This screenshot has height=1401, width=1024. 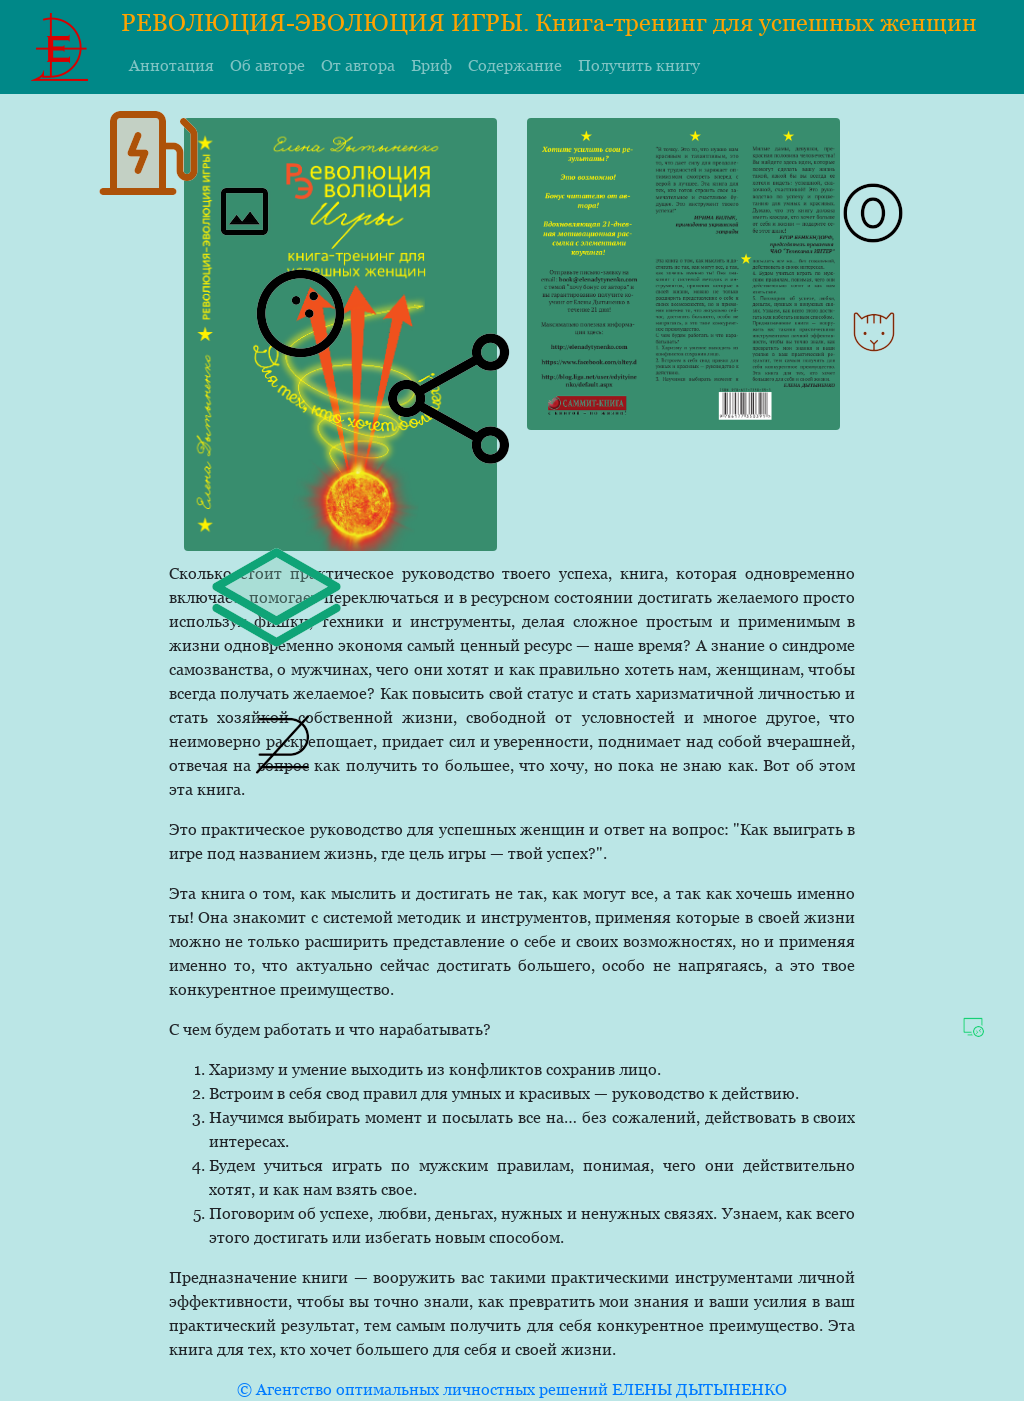 I want to click on share content with others, so click(x=448, y=398).